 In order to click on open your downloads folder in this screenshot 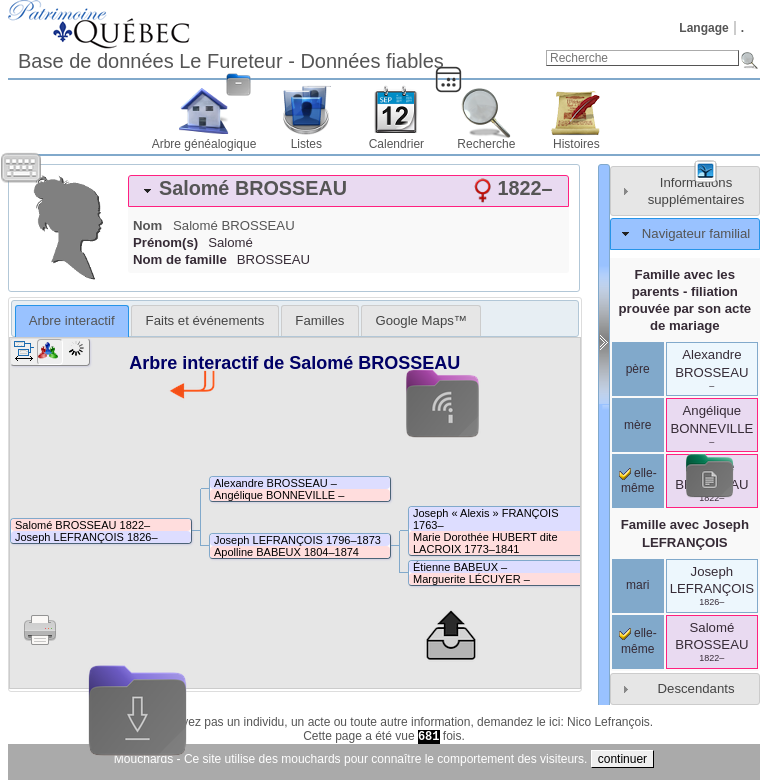, I will do `click(137, 710)`.